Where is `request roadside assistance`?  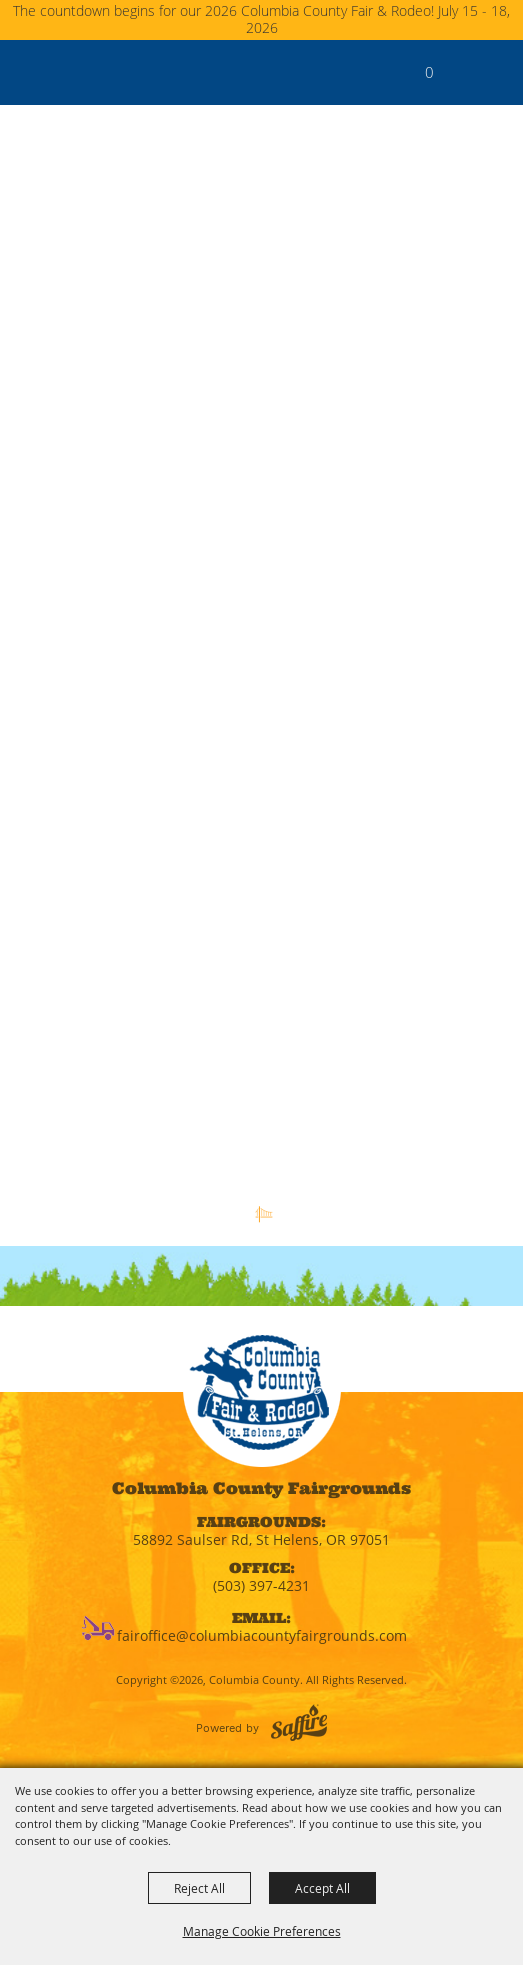
request roadside assistance is located at coordinates (98, 1628).